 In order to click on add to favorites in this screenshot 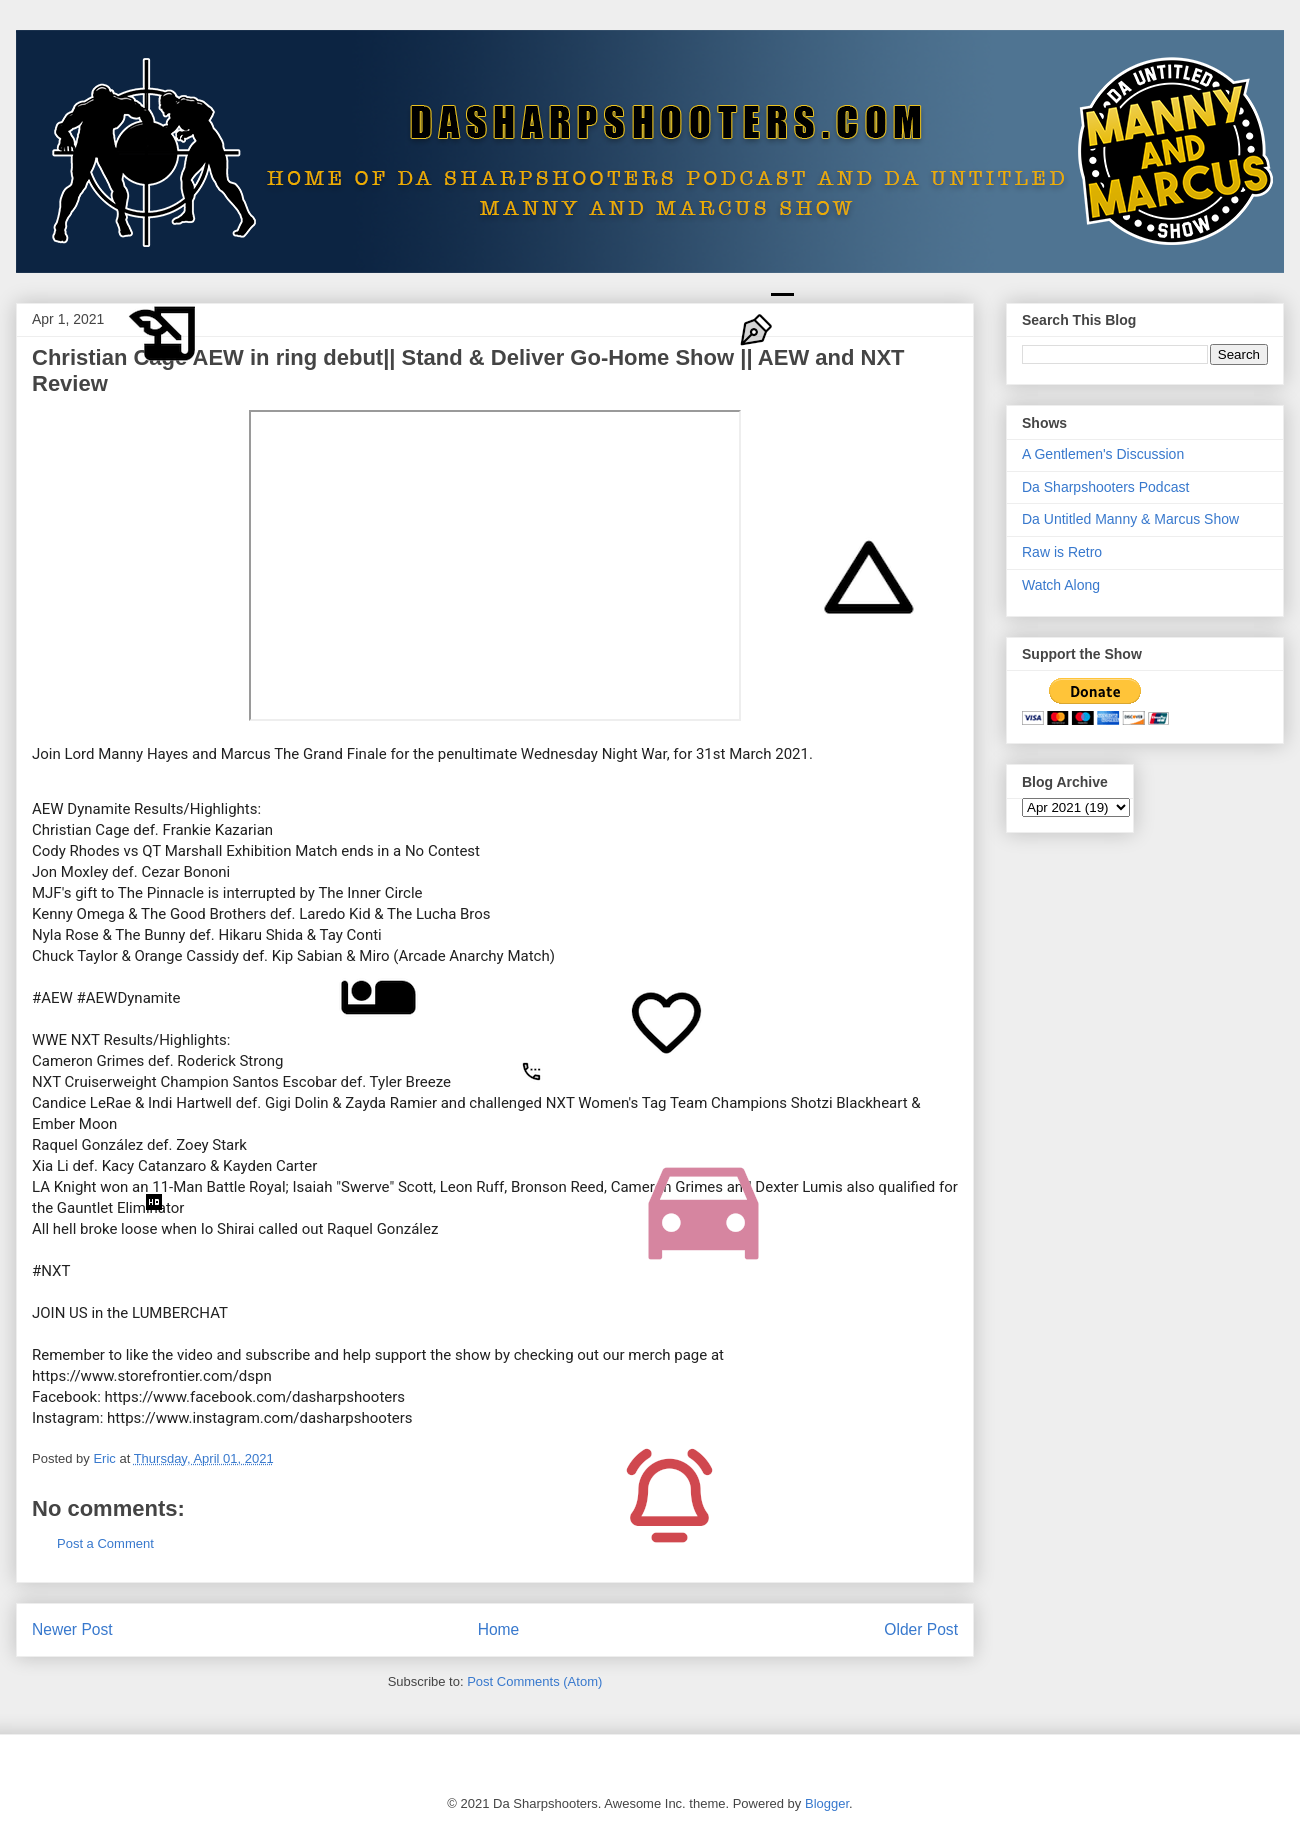, I will do `click(666, 1023)`.